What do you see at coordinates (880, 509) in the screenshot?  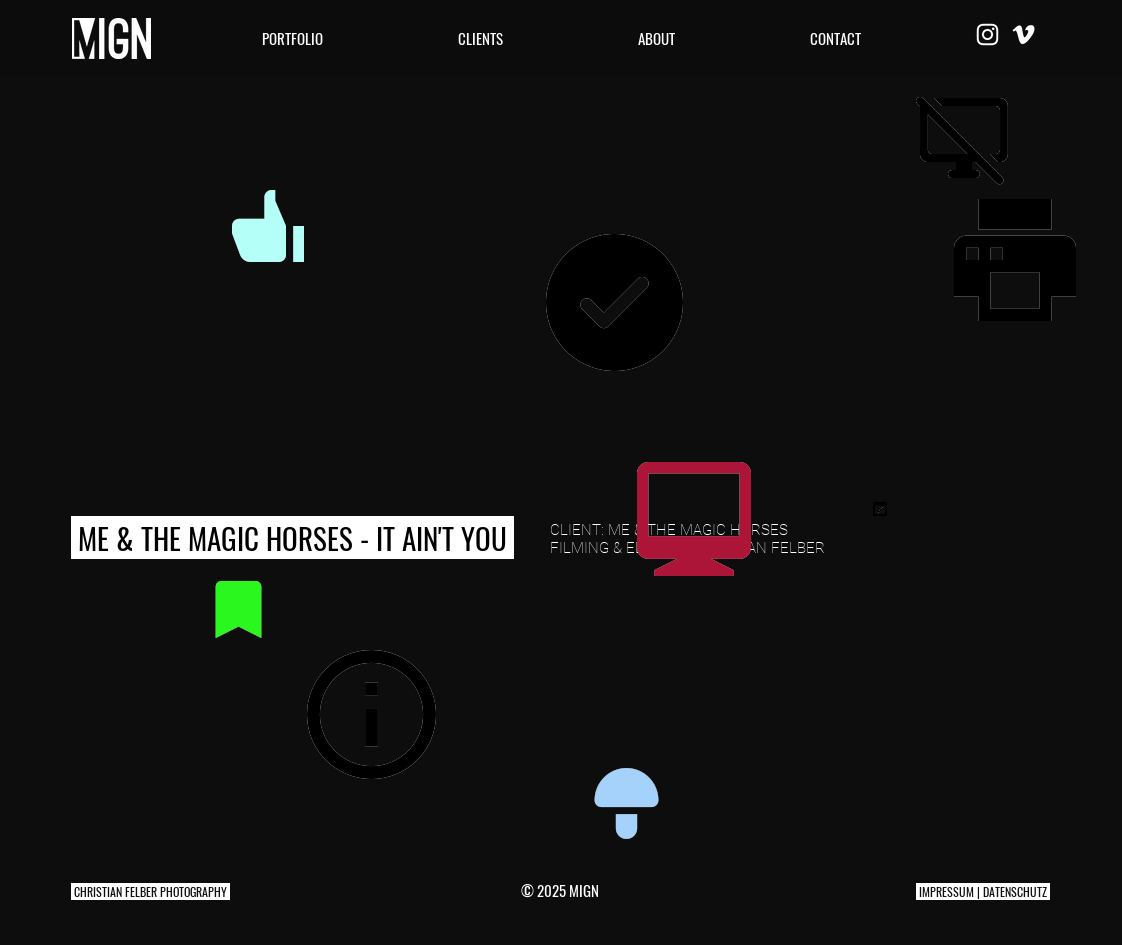 I see `event confirmed or available` at bounding box center [880, 509].